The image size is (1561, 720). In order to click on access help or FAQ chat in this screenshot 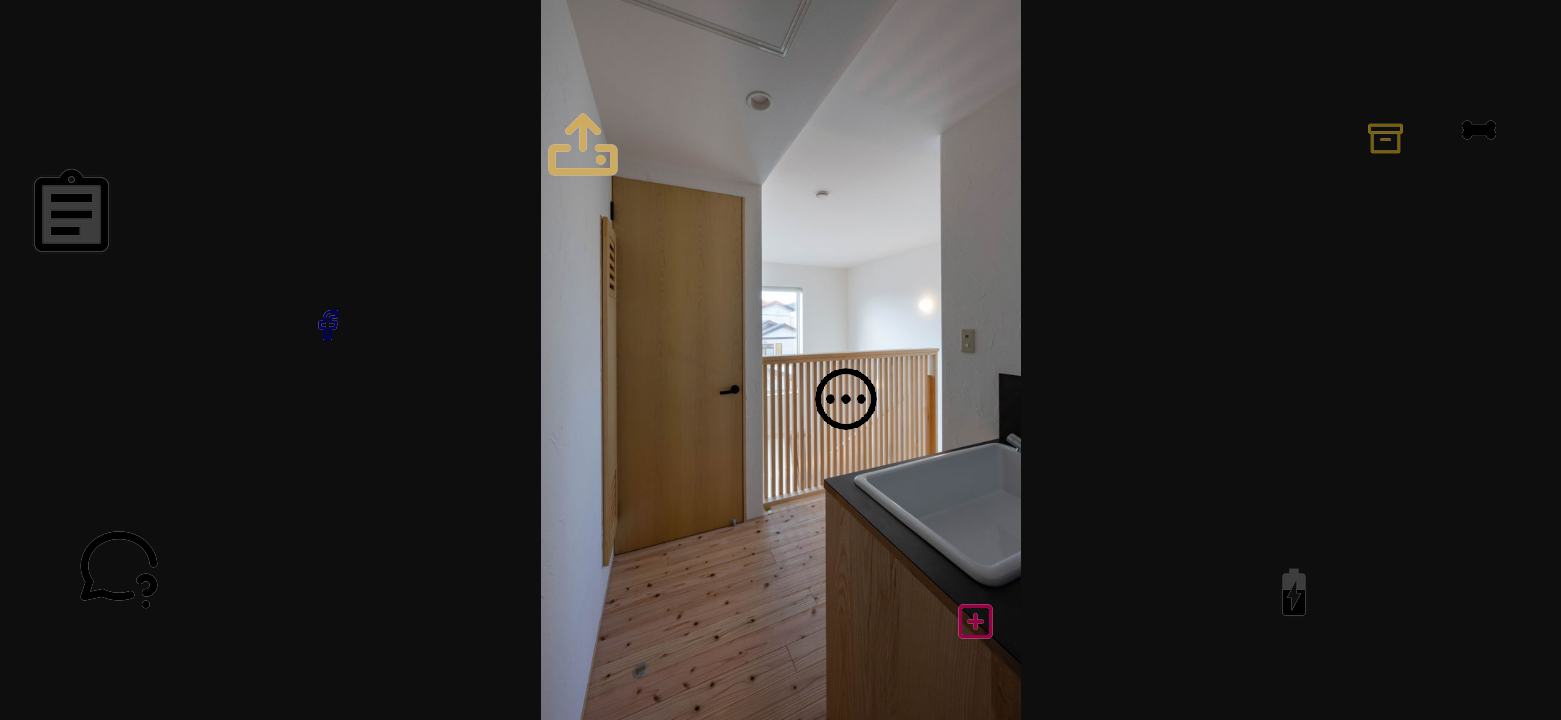, I will do `click(119, 566)`.